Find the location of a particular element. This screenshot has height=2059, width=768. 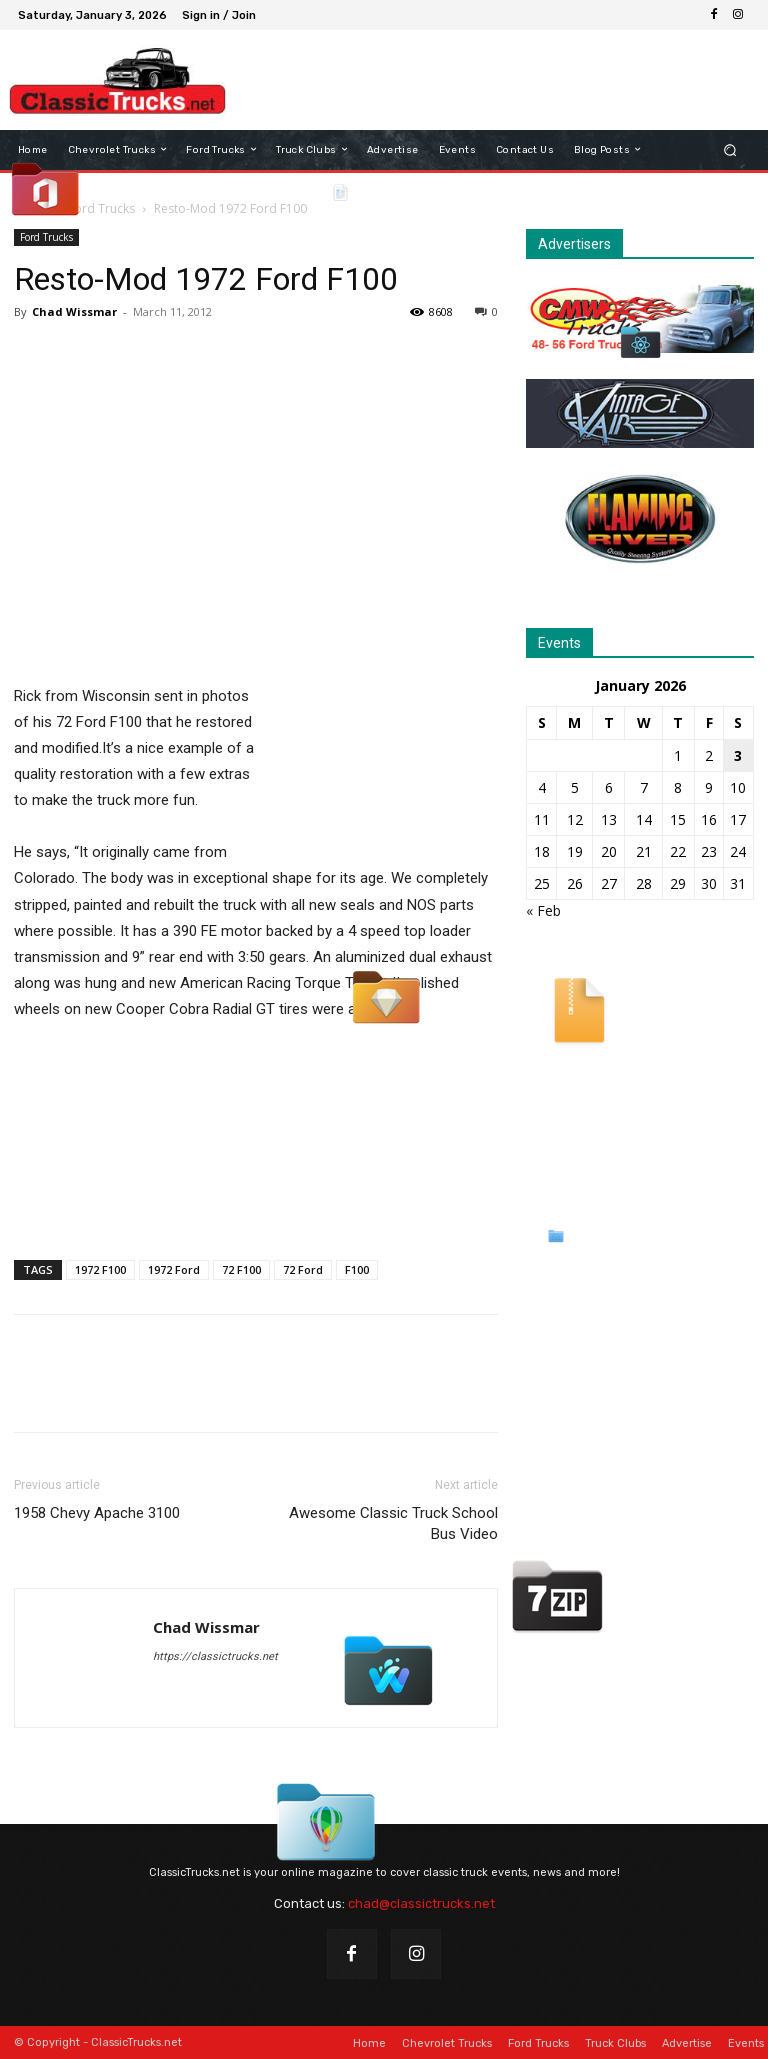

open microsoft office documents folder is located at coordinates (45, 191).